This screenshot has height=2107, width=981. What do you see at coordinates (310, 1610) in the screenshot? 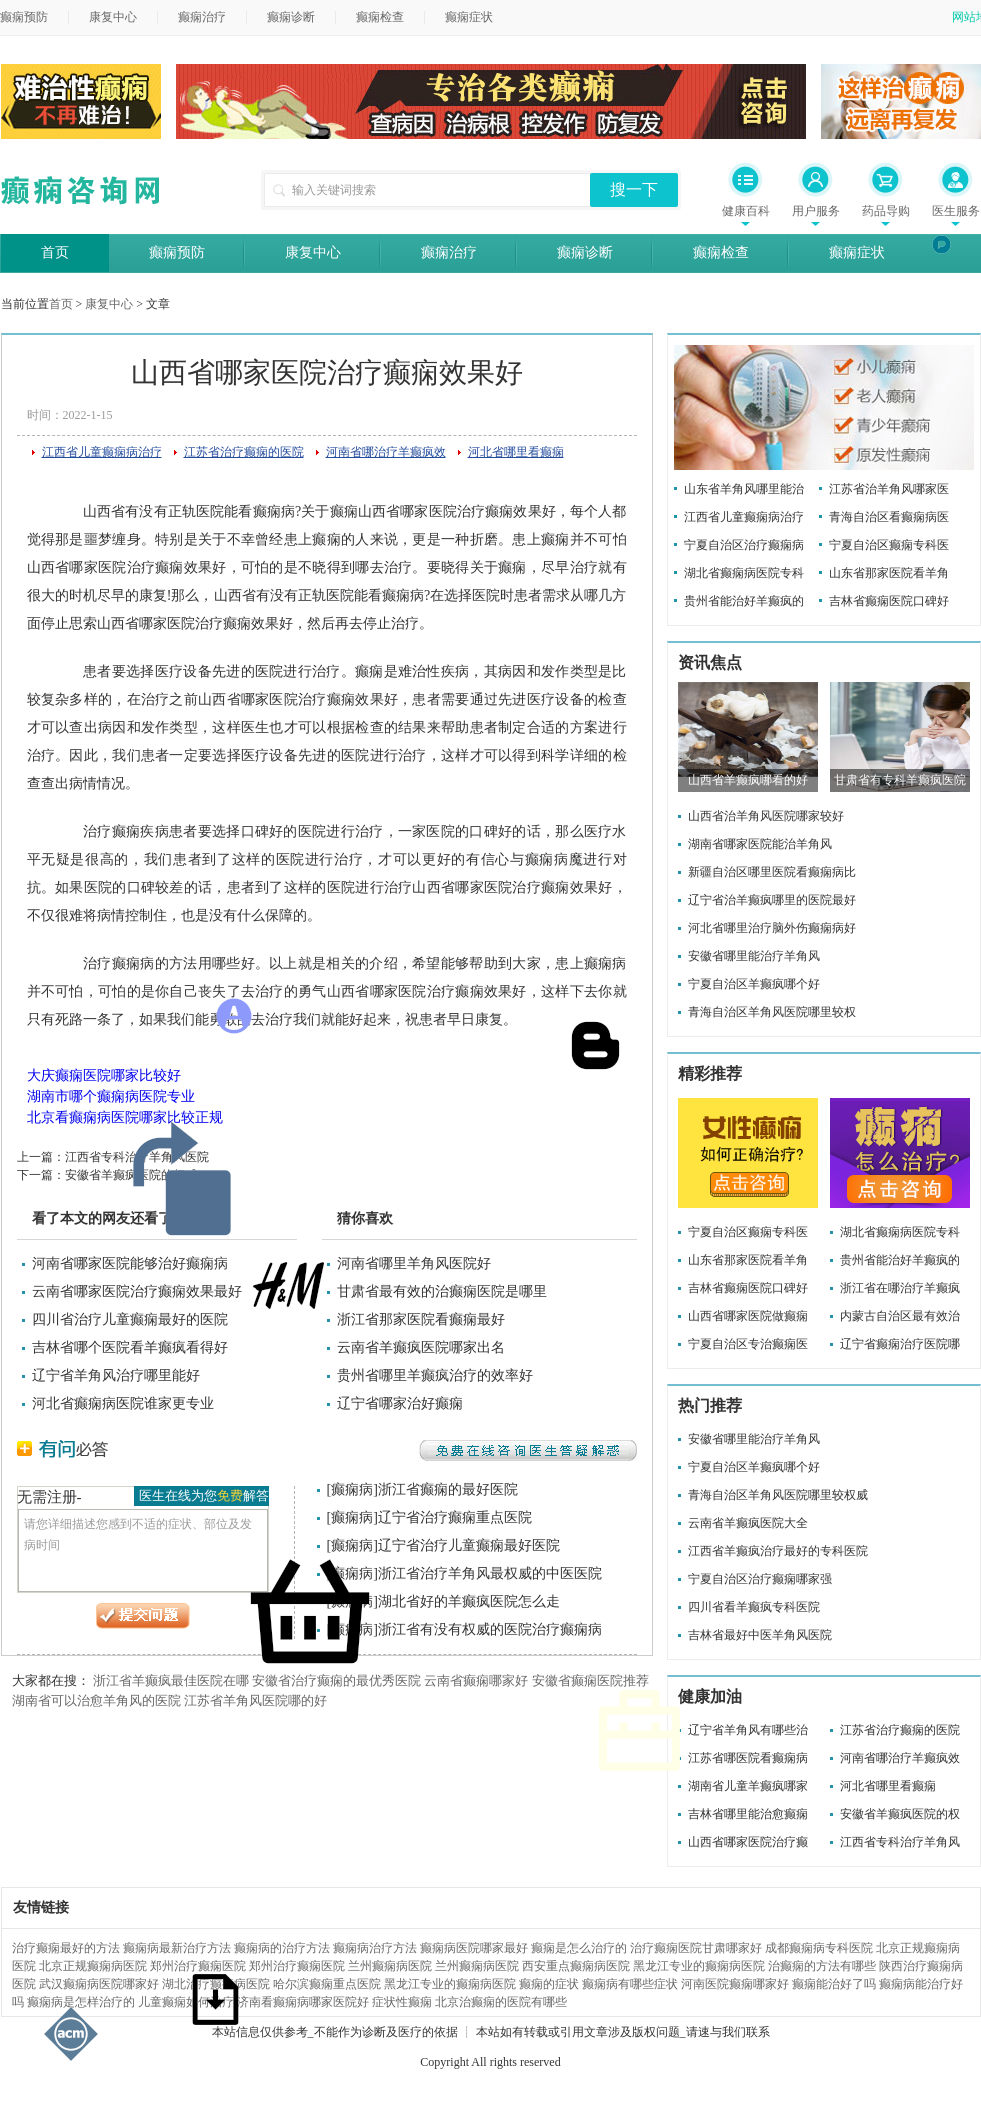
I see `view your shopping basket` at bounding box center [310, 1610].